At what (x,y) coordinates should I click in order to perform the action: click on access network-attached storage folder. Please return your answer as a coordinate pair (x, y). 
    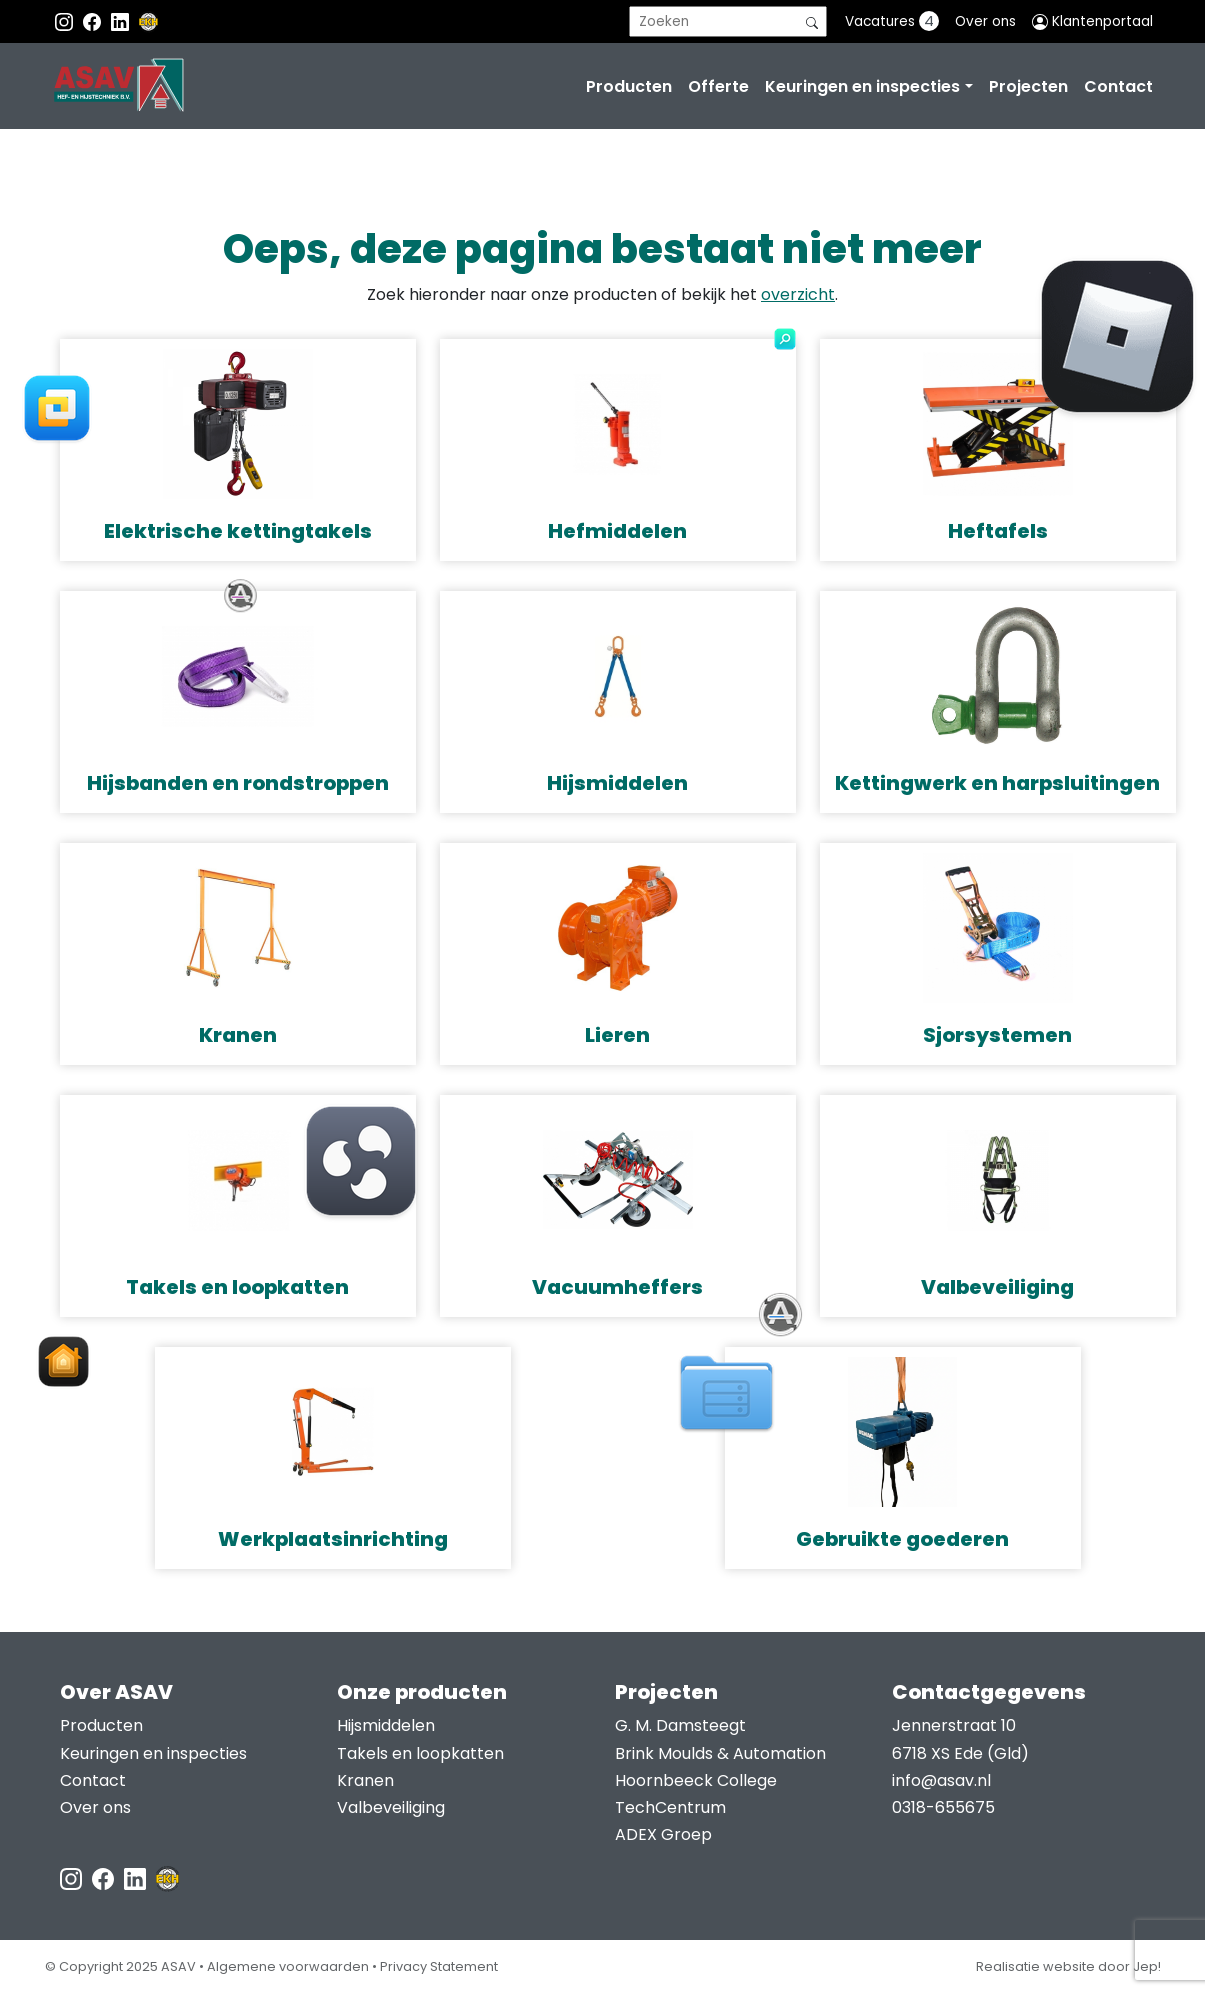
    Looking at the image, I should click on (726, 1392).